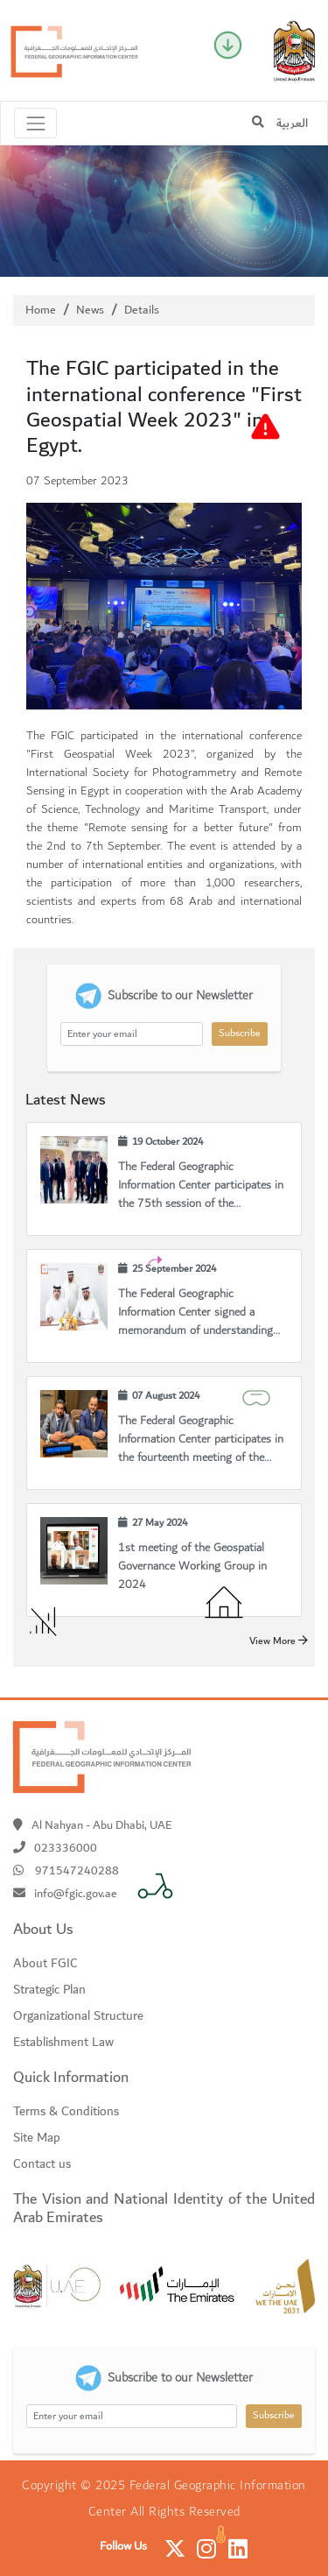 Image resolution: width=328 pixels, height=2576 pixels. I want to click on access virtual reality or immersive mode, so click(256, 1398).